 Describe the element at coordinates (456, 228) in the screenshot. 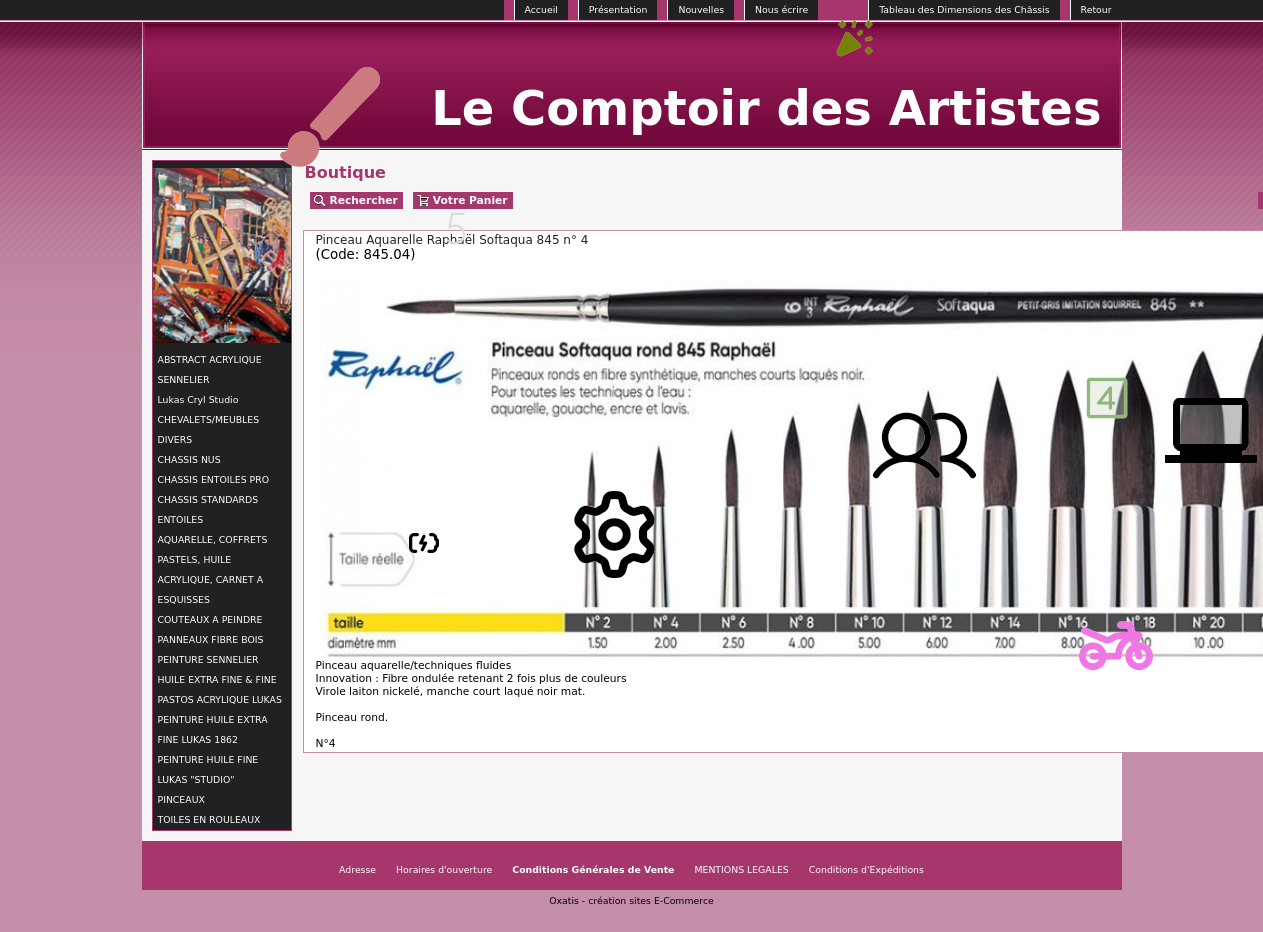

I see `indicates the number five in a list or sequence` at that location.